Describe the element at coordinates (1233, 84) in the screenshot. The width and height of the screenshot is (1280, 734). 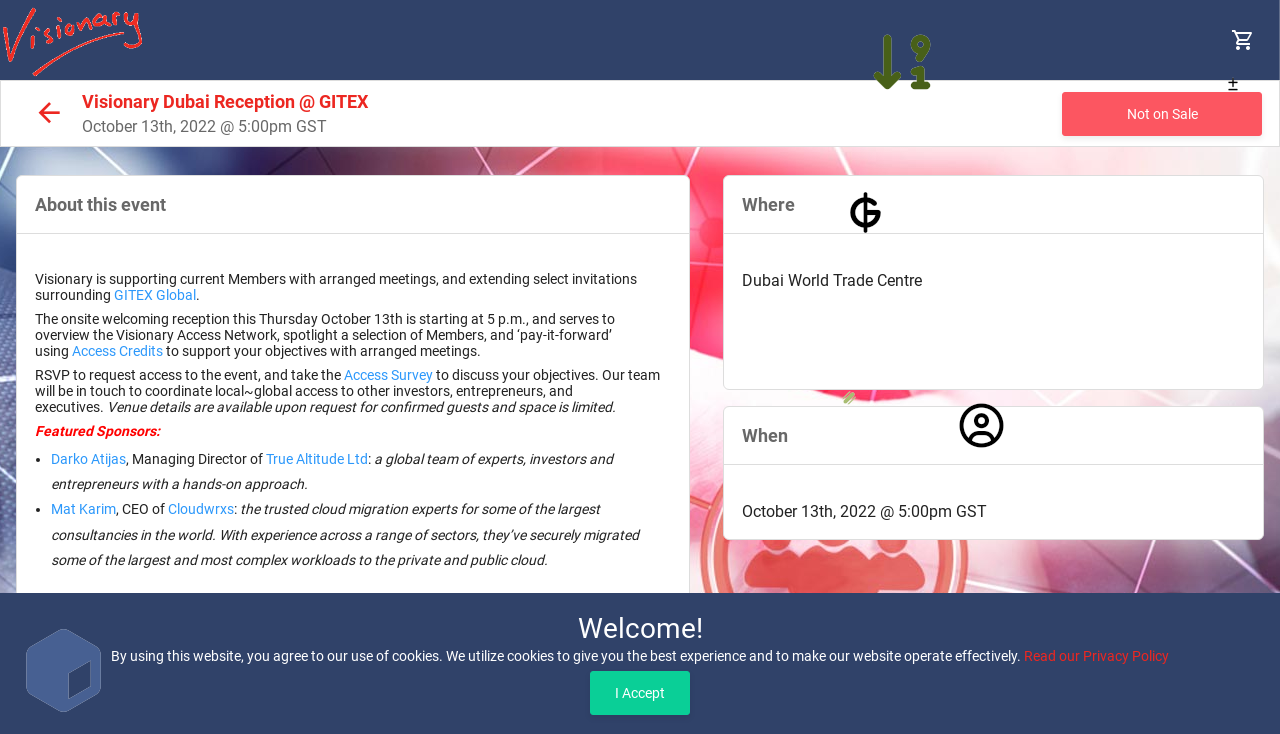
I see `toggle between adding and subtracting values` at that location.